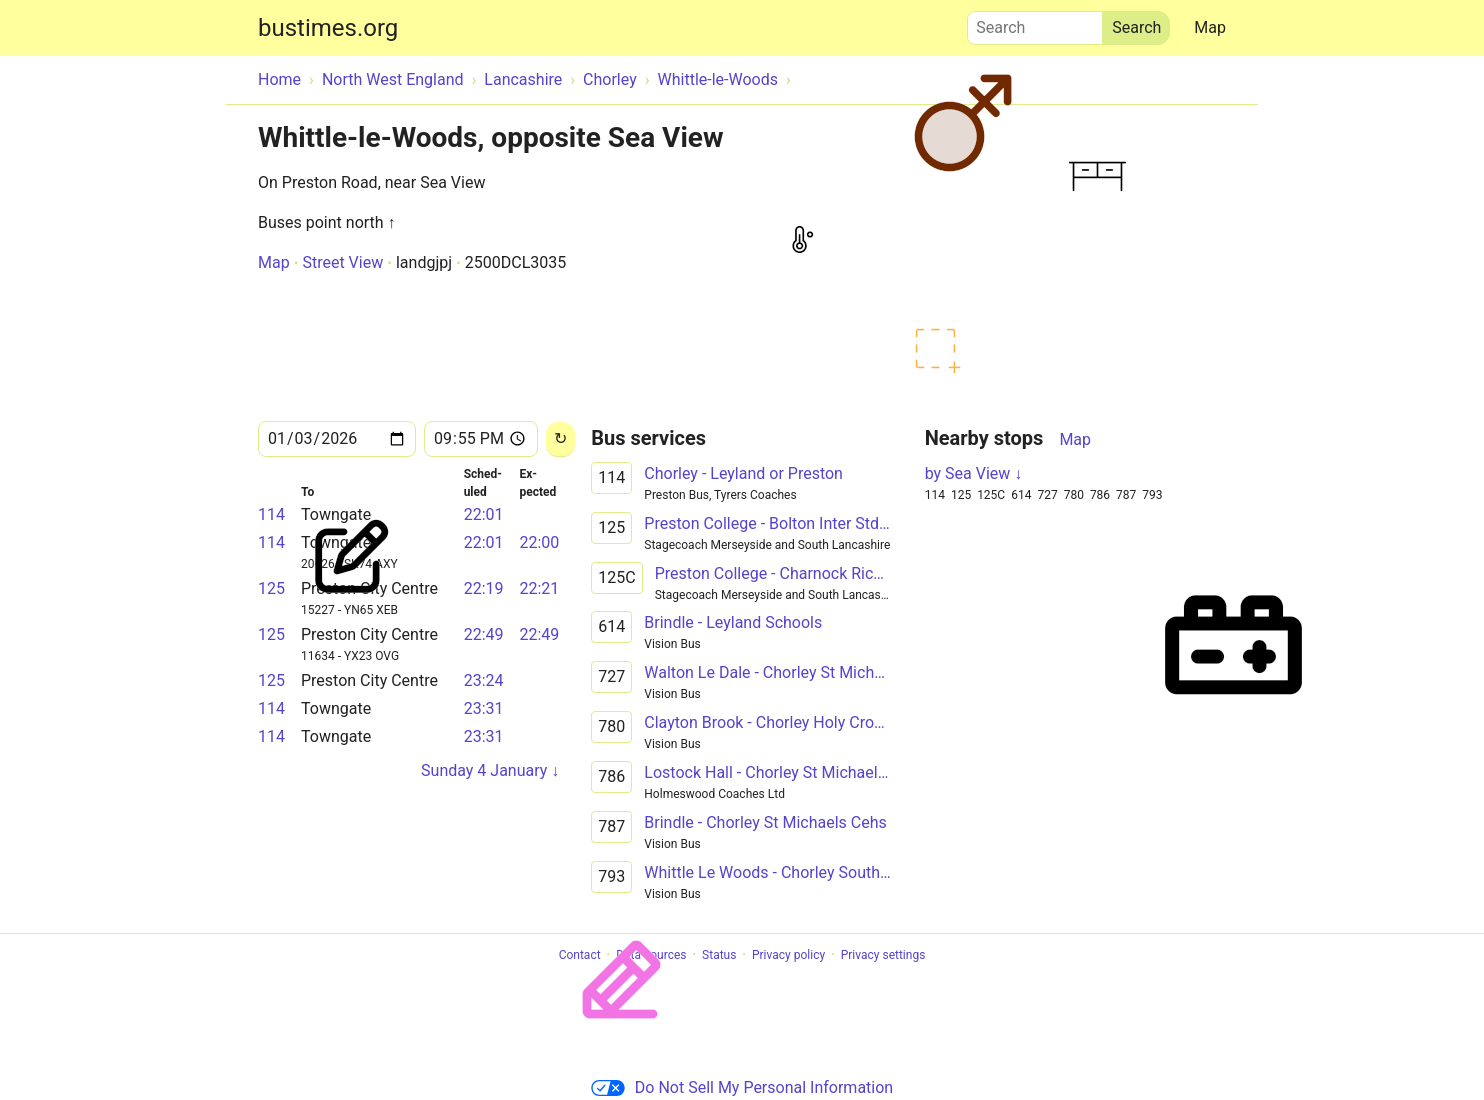 The width and height of the screenshot is (1484, 1100). Describe the element at coordinates (800, 239) in the screenshot. I see `view current temperature reading` at that location.